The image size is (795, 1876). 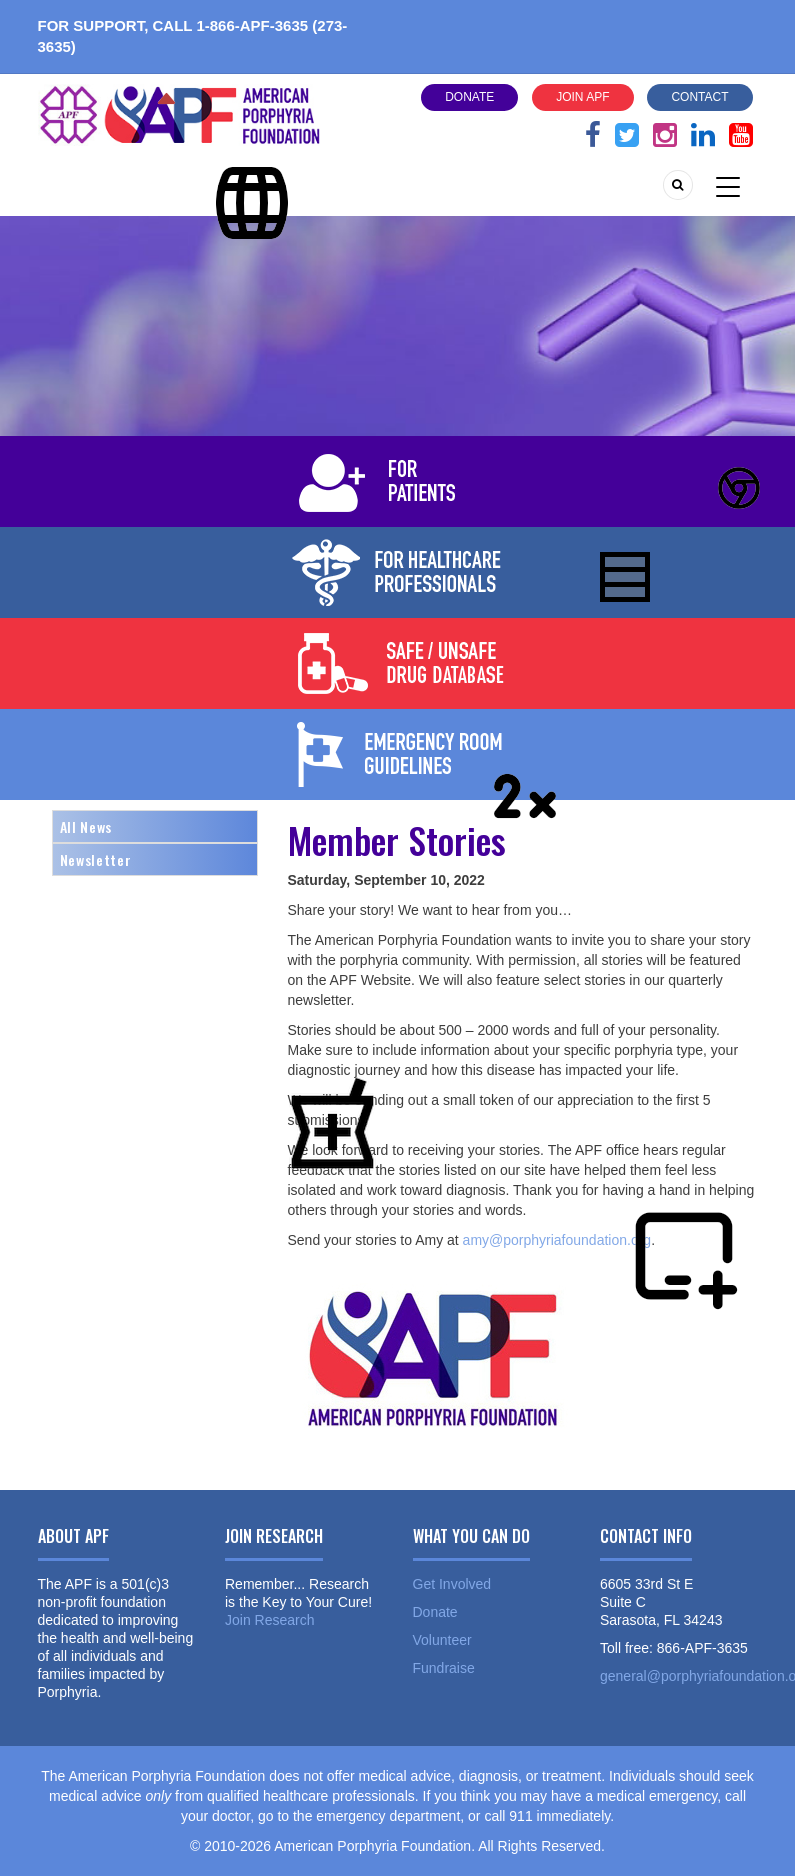 What do you see at coordinates (625, 577) in the screenshot?
I see `view data in row layout` at bounding box center [625, 577].